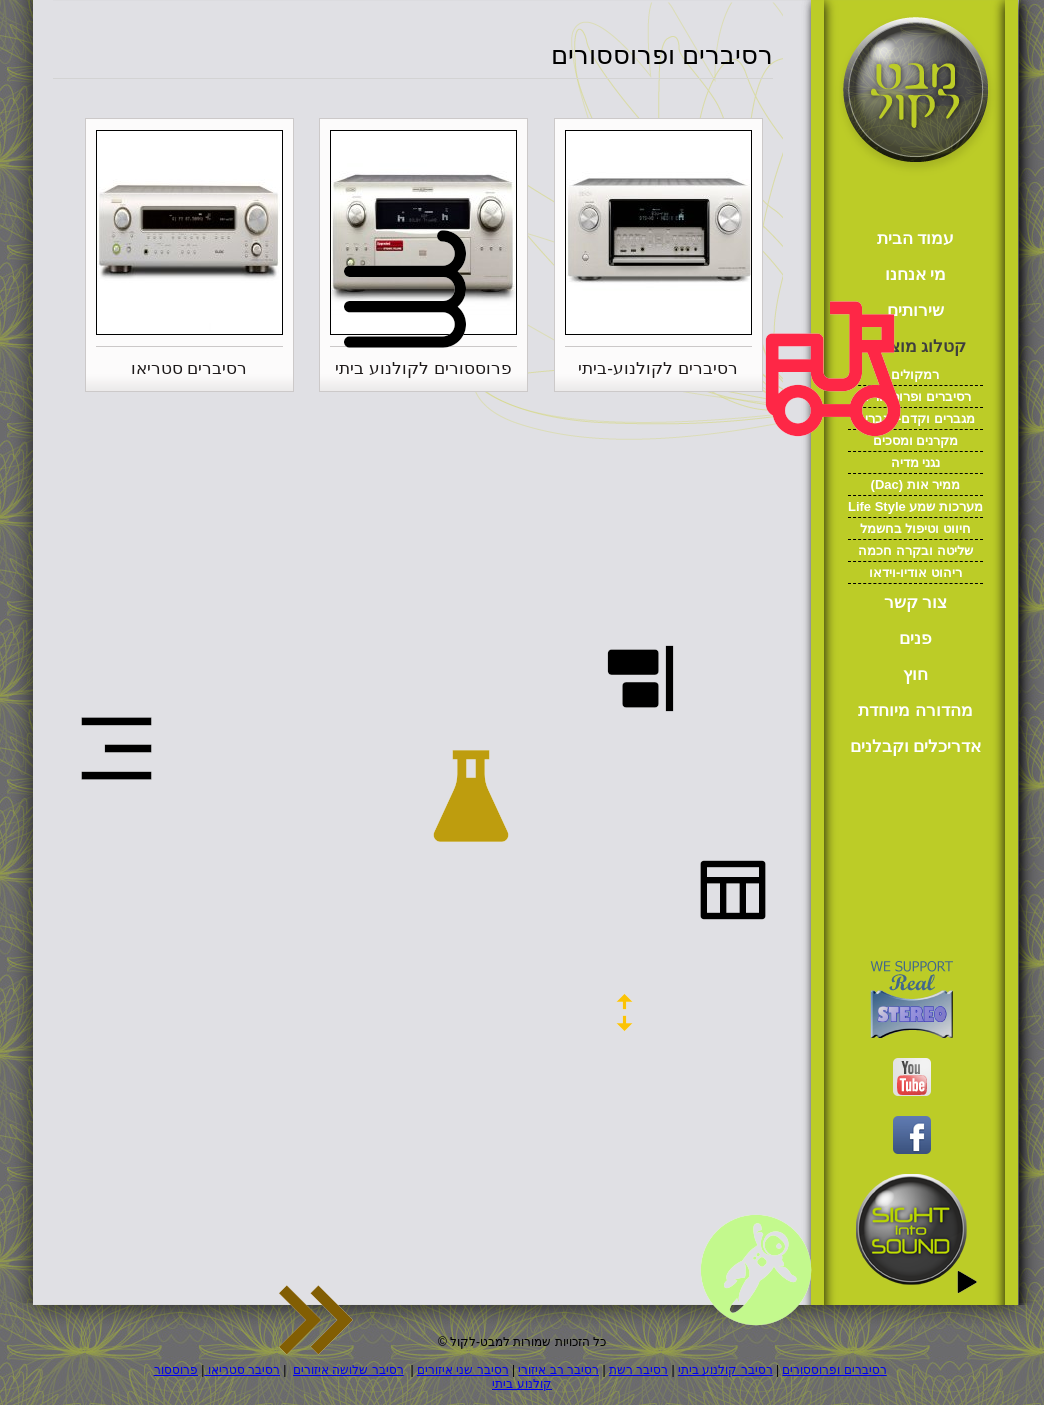 The image size is (1044, 1405). What do you see at coordinates (966, 1282) in the screenshot?
I see `play media or start playback` at bounding box center [966, 1282].